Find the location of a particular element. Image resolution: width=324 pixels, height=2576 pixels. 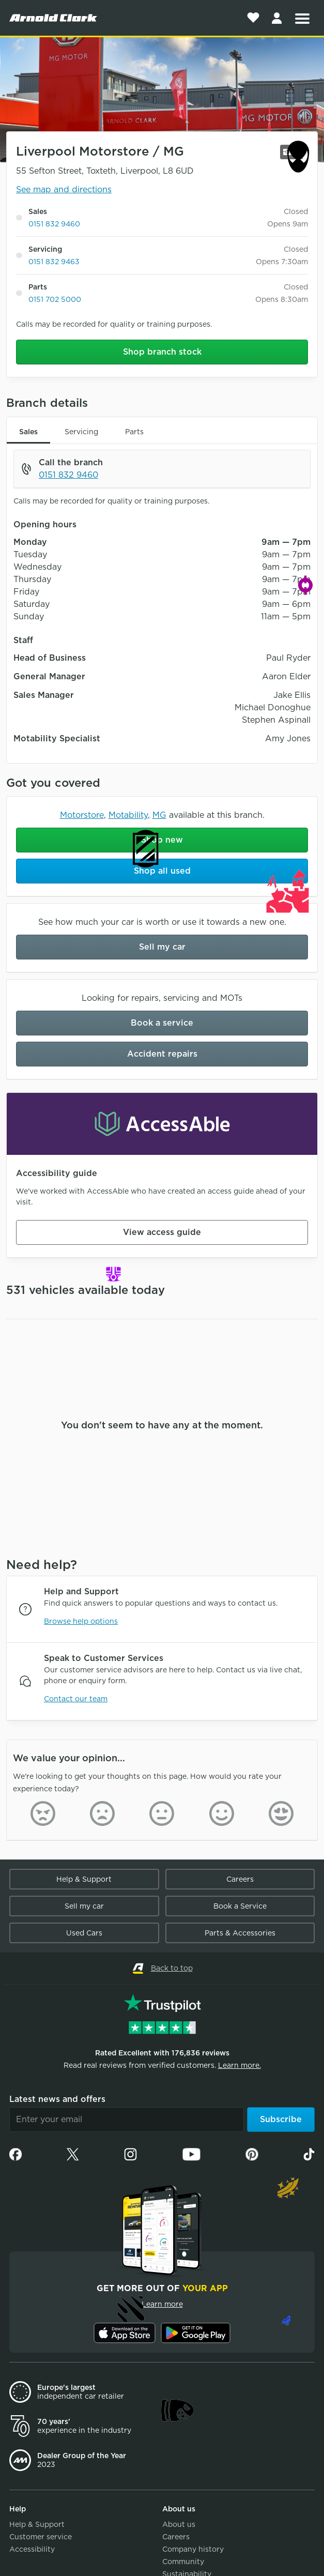

indicates heavy rain weather condition is located at coordinates (131, 2309).